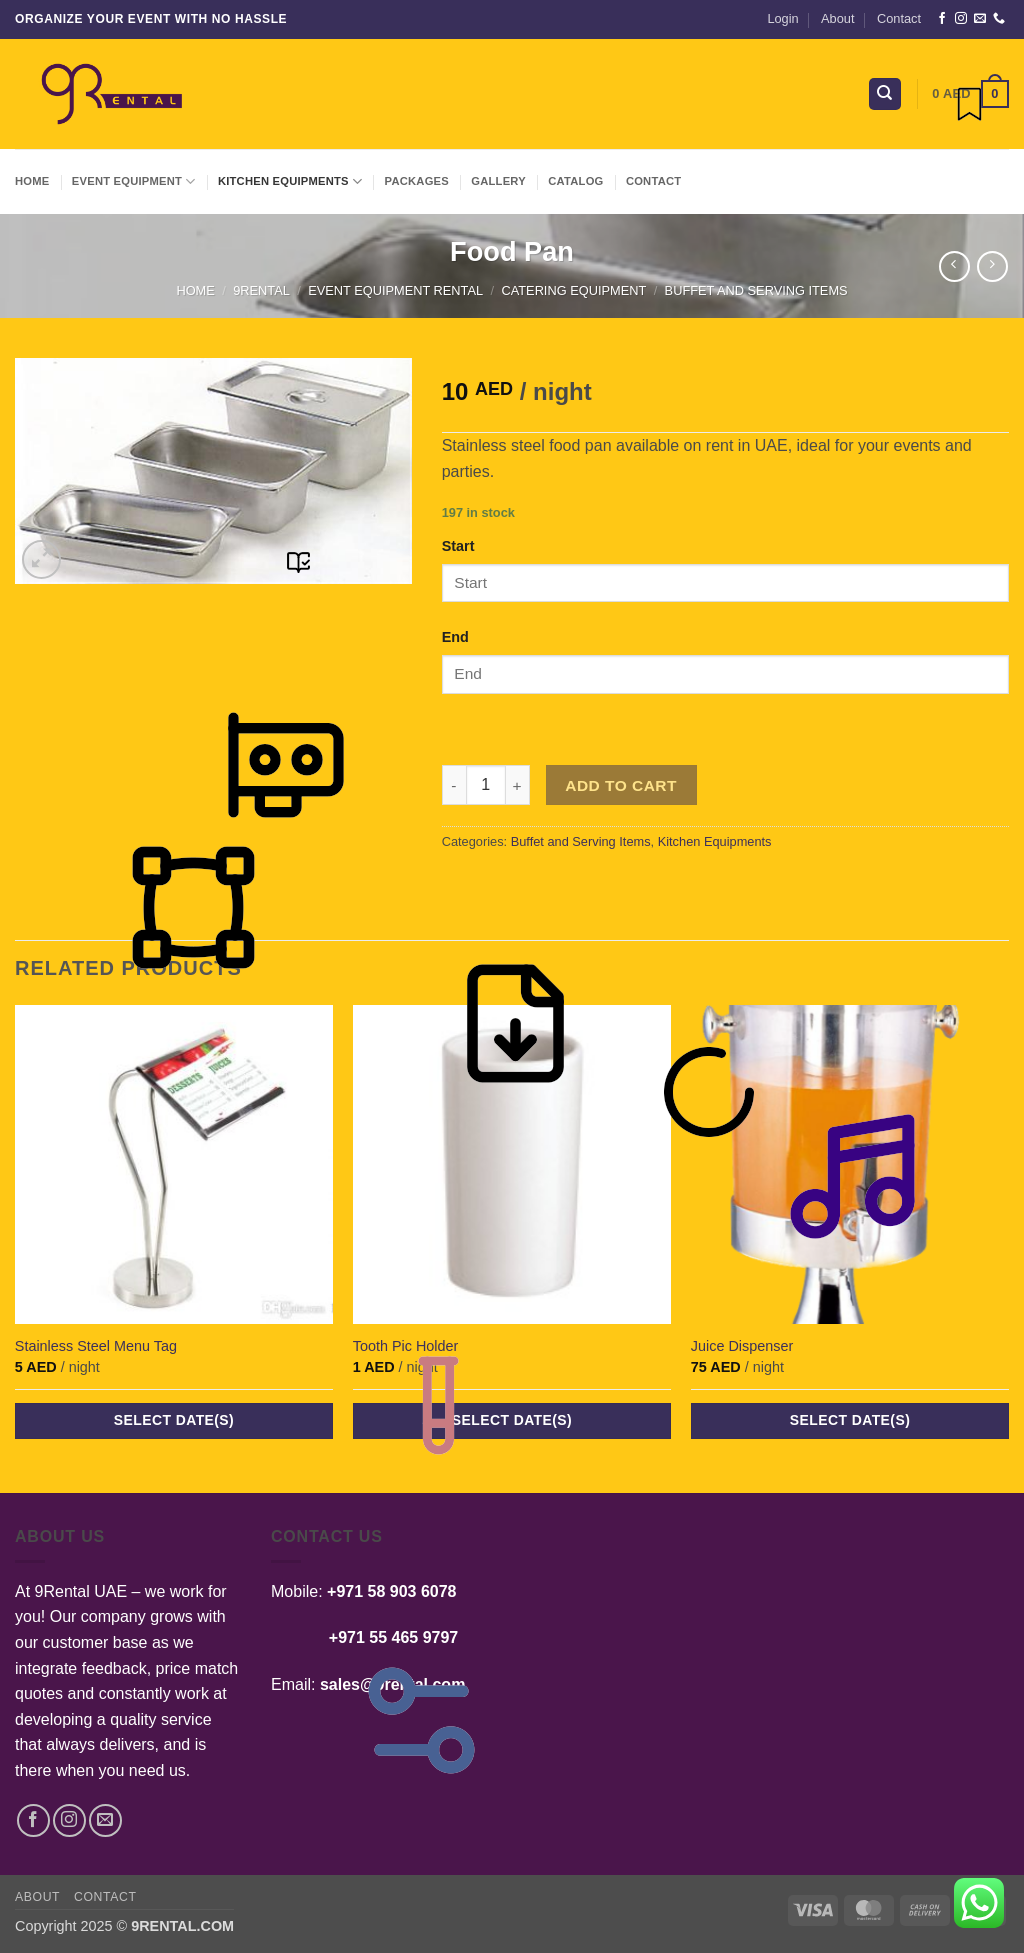 This screenshot has height=1953, width=1024. What do you see at coordinates (193, 907) in the screenshot?
I see `adjust vector shape boundaries` at bounding box center [193, 907].